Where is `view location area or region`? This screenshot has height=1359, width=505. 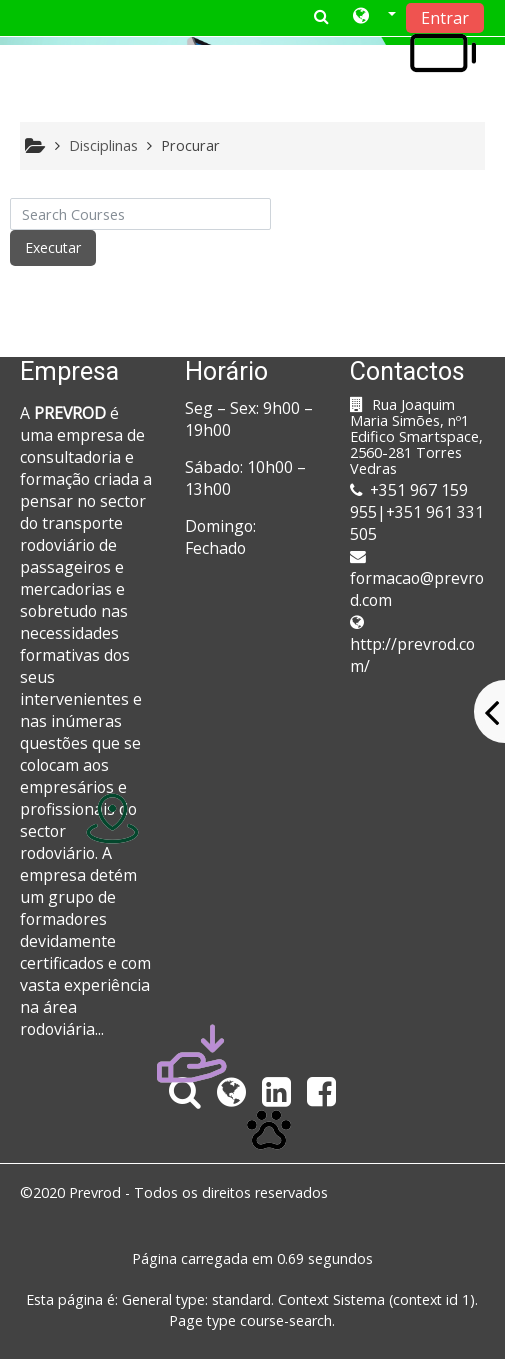
view location area or region is located at coordinates (112, 819).